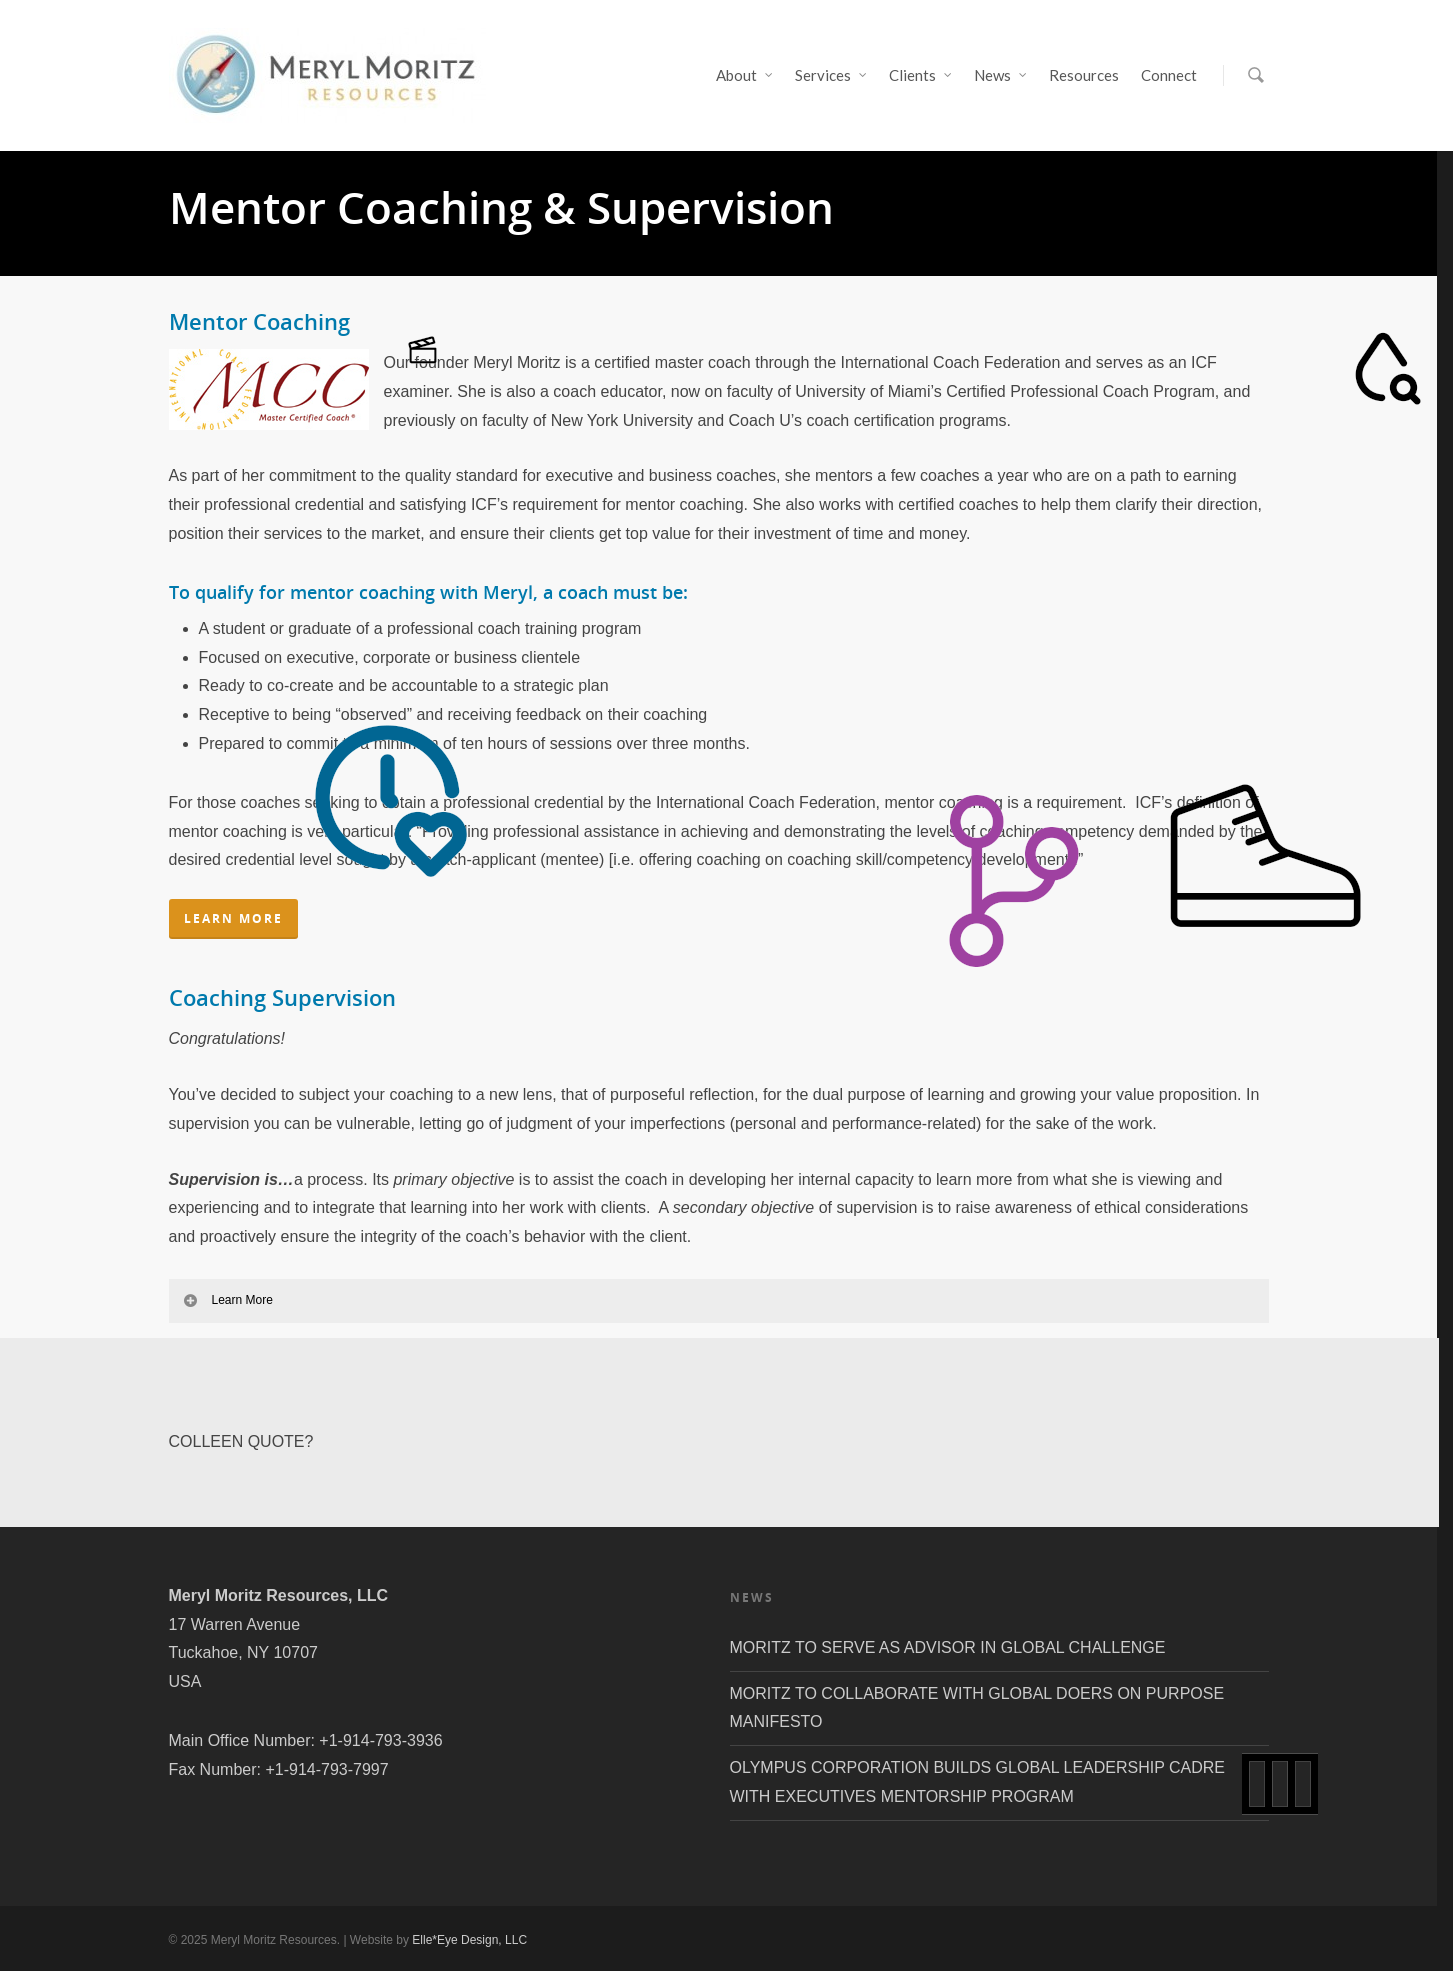 Image resolution: width=1453 pixels, height=1971 pixels. I want to click on access source control or version history, so click(1014, 881).